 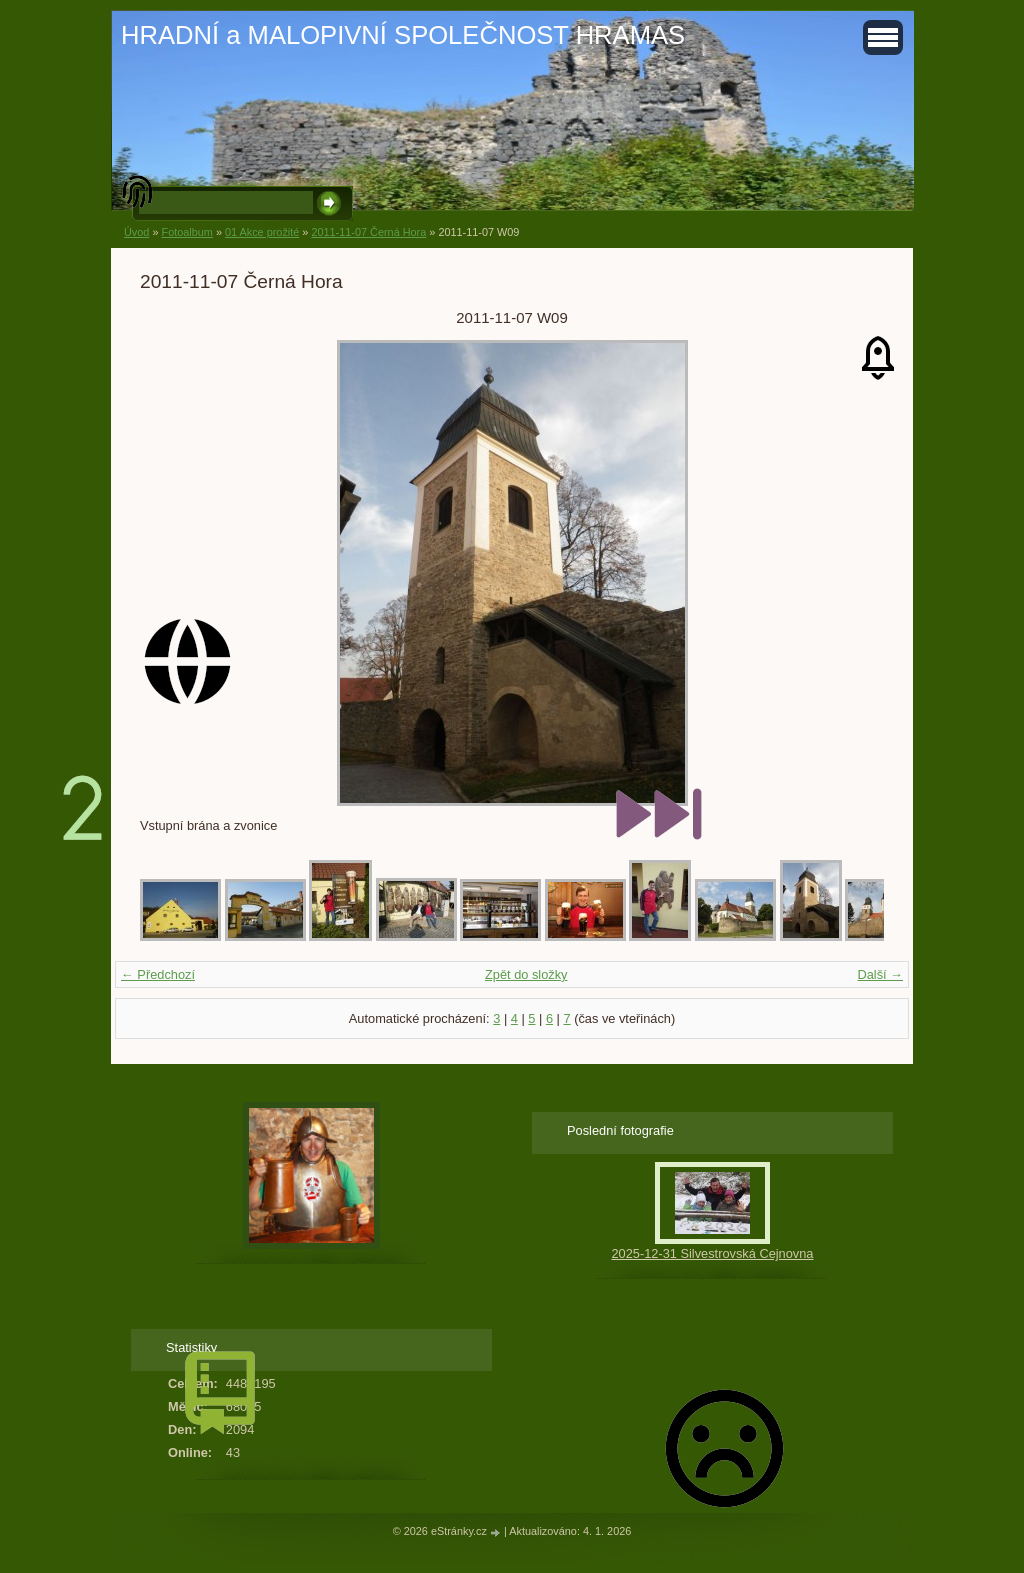 What do you see at coordinates (878, 357) in the screenshot?
I see `launch or deploy an application` at bounding box center [878, 357].